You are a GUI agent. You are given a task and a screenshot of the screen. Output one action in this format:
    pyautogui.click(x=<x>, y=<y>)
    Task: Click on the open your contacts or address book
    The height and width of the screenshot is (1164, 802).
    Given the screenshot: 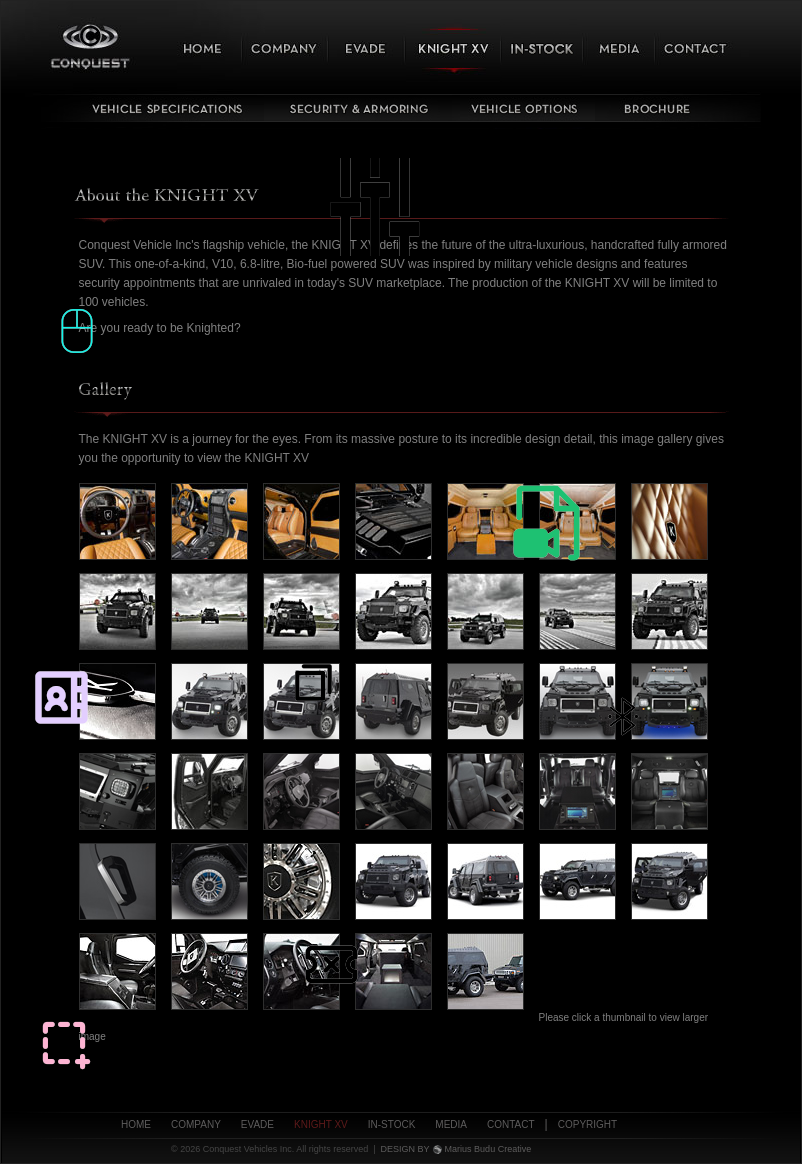 What is the action you would take?
    pyautogui.click(x=61, y=697)
    